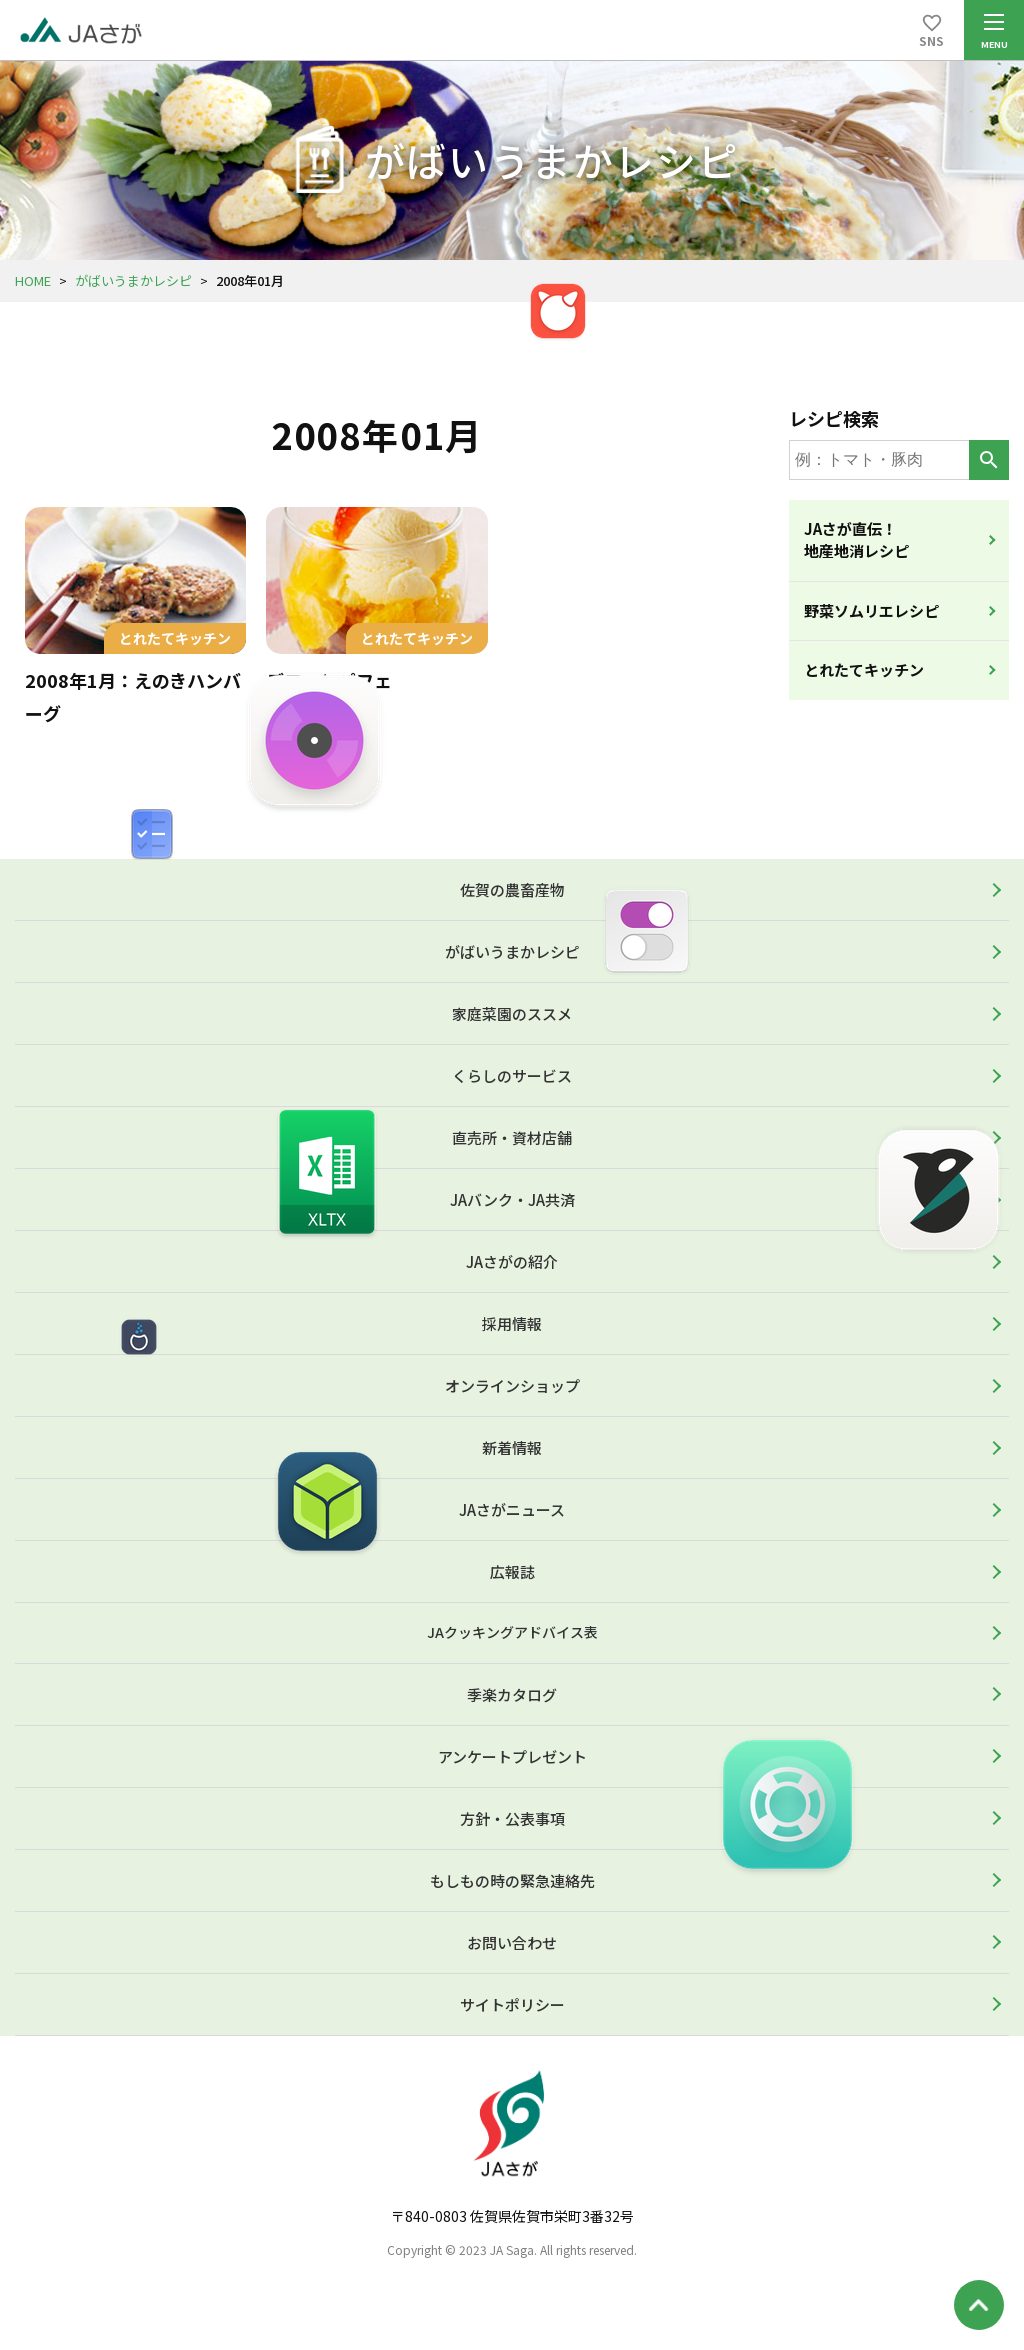 Image resolution: width=1024 pixels, height=2350 pixels. Describe the element at coordinates (327, 1174) in the screenshot. I see `excel spreadsheet template file` at that location.